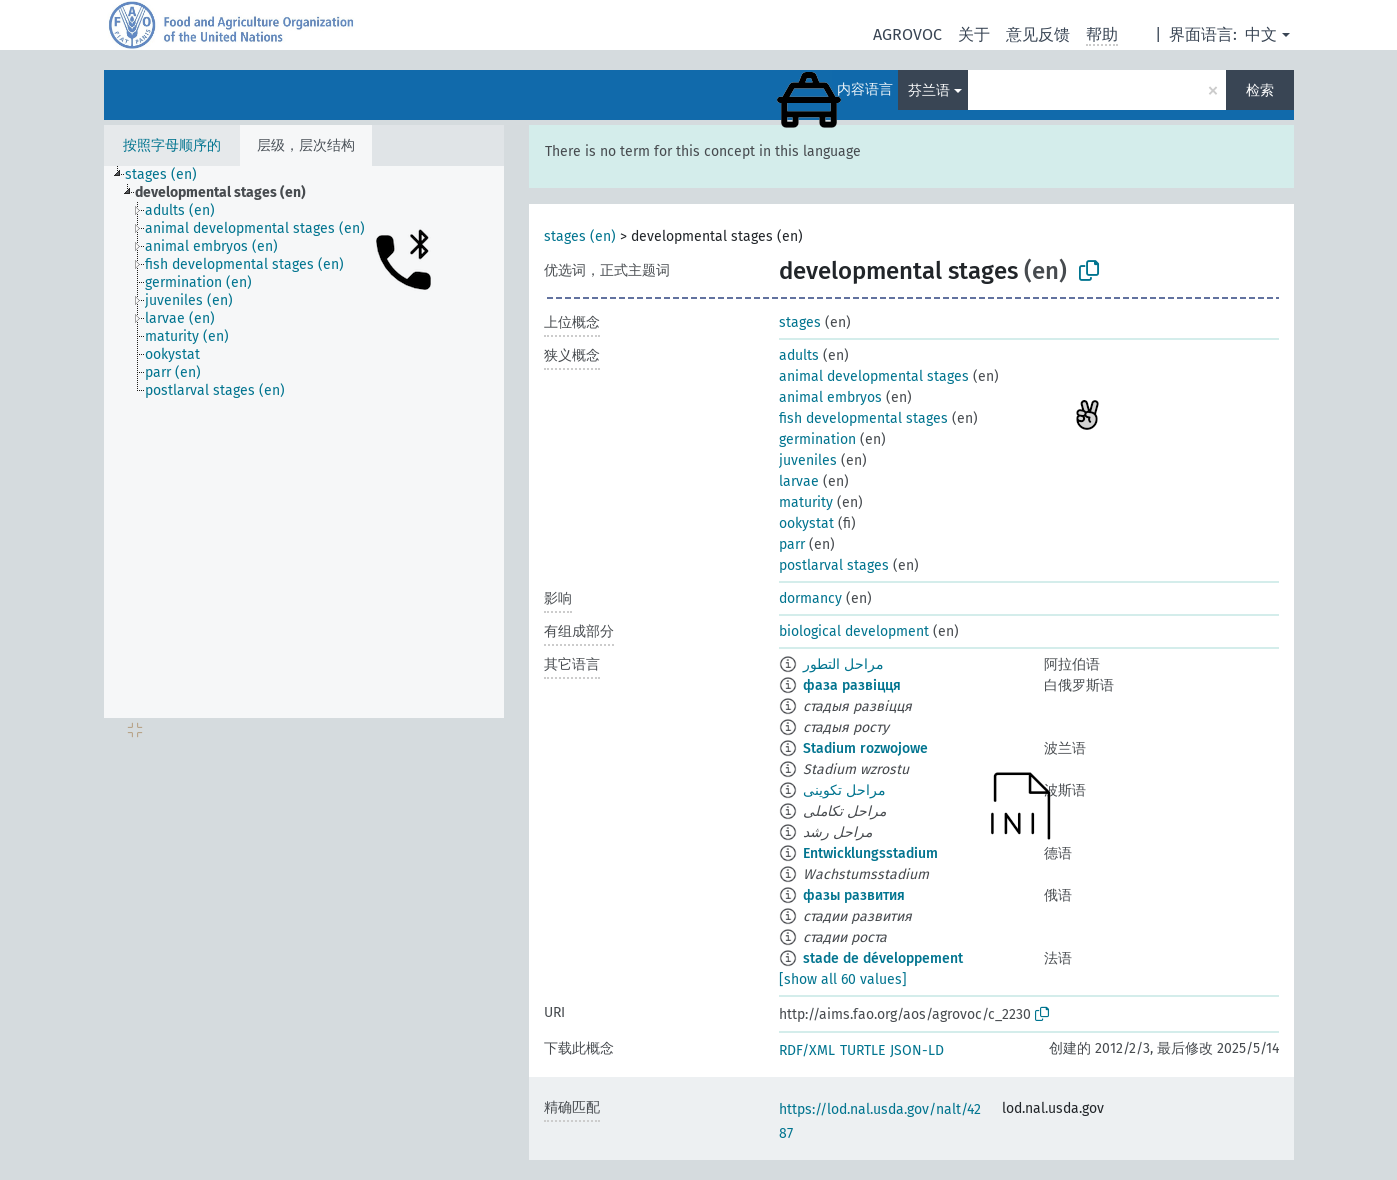  Describe the element at coordinates (403, 262) in the screenshot. I see `phone call connected via bluetooth speaker` at that location.